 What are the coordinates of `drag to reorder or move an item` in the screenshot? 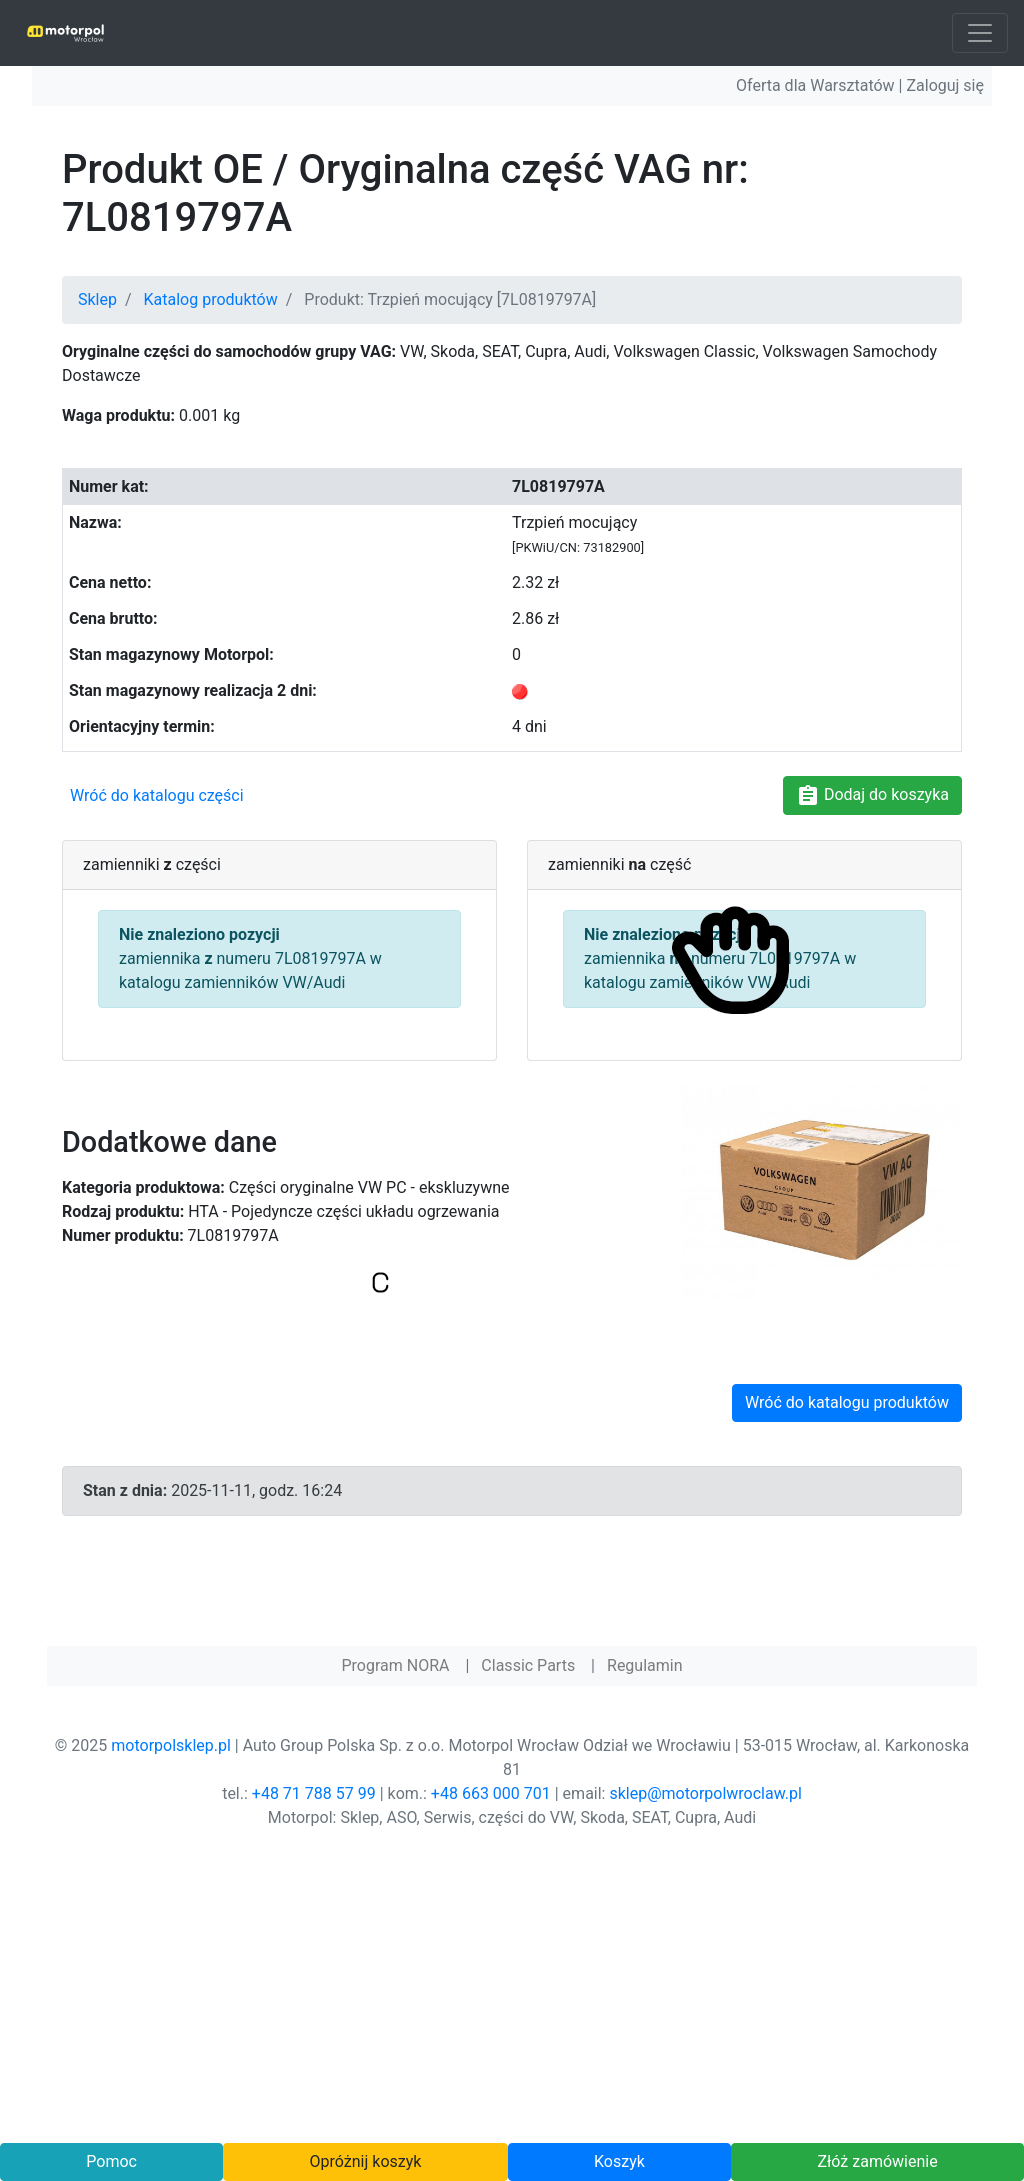 It's located at (732, 957).